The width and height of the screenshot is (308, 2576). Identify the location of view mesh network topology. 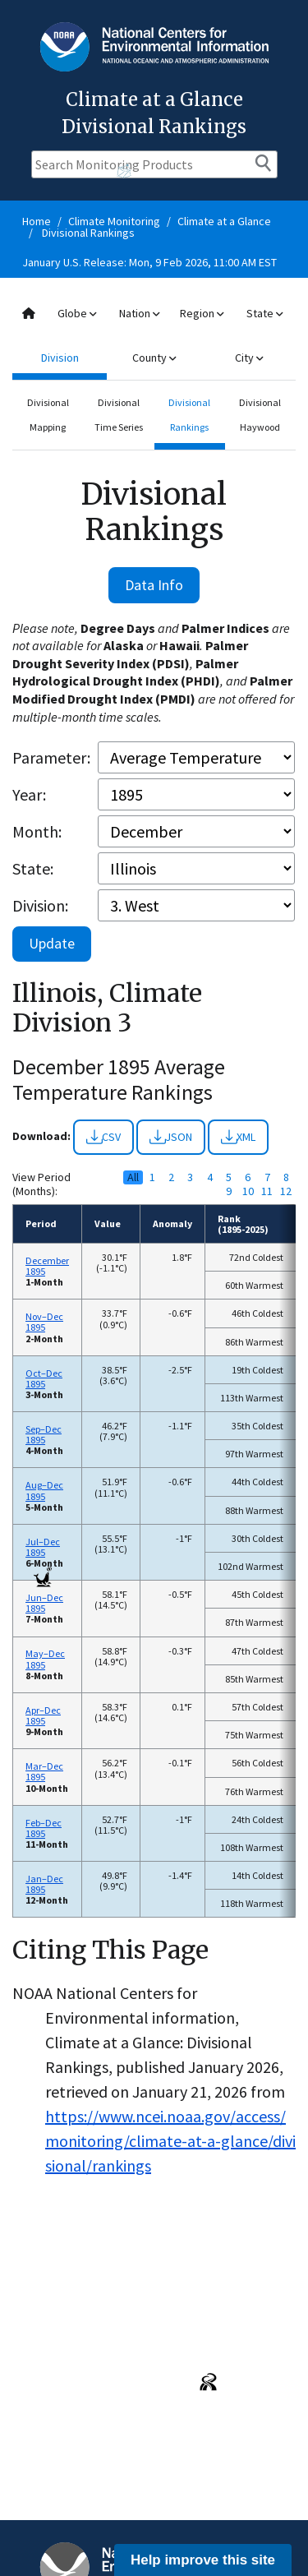
(124, 171).